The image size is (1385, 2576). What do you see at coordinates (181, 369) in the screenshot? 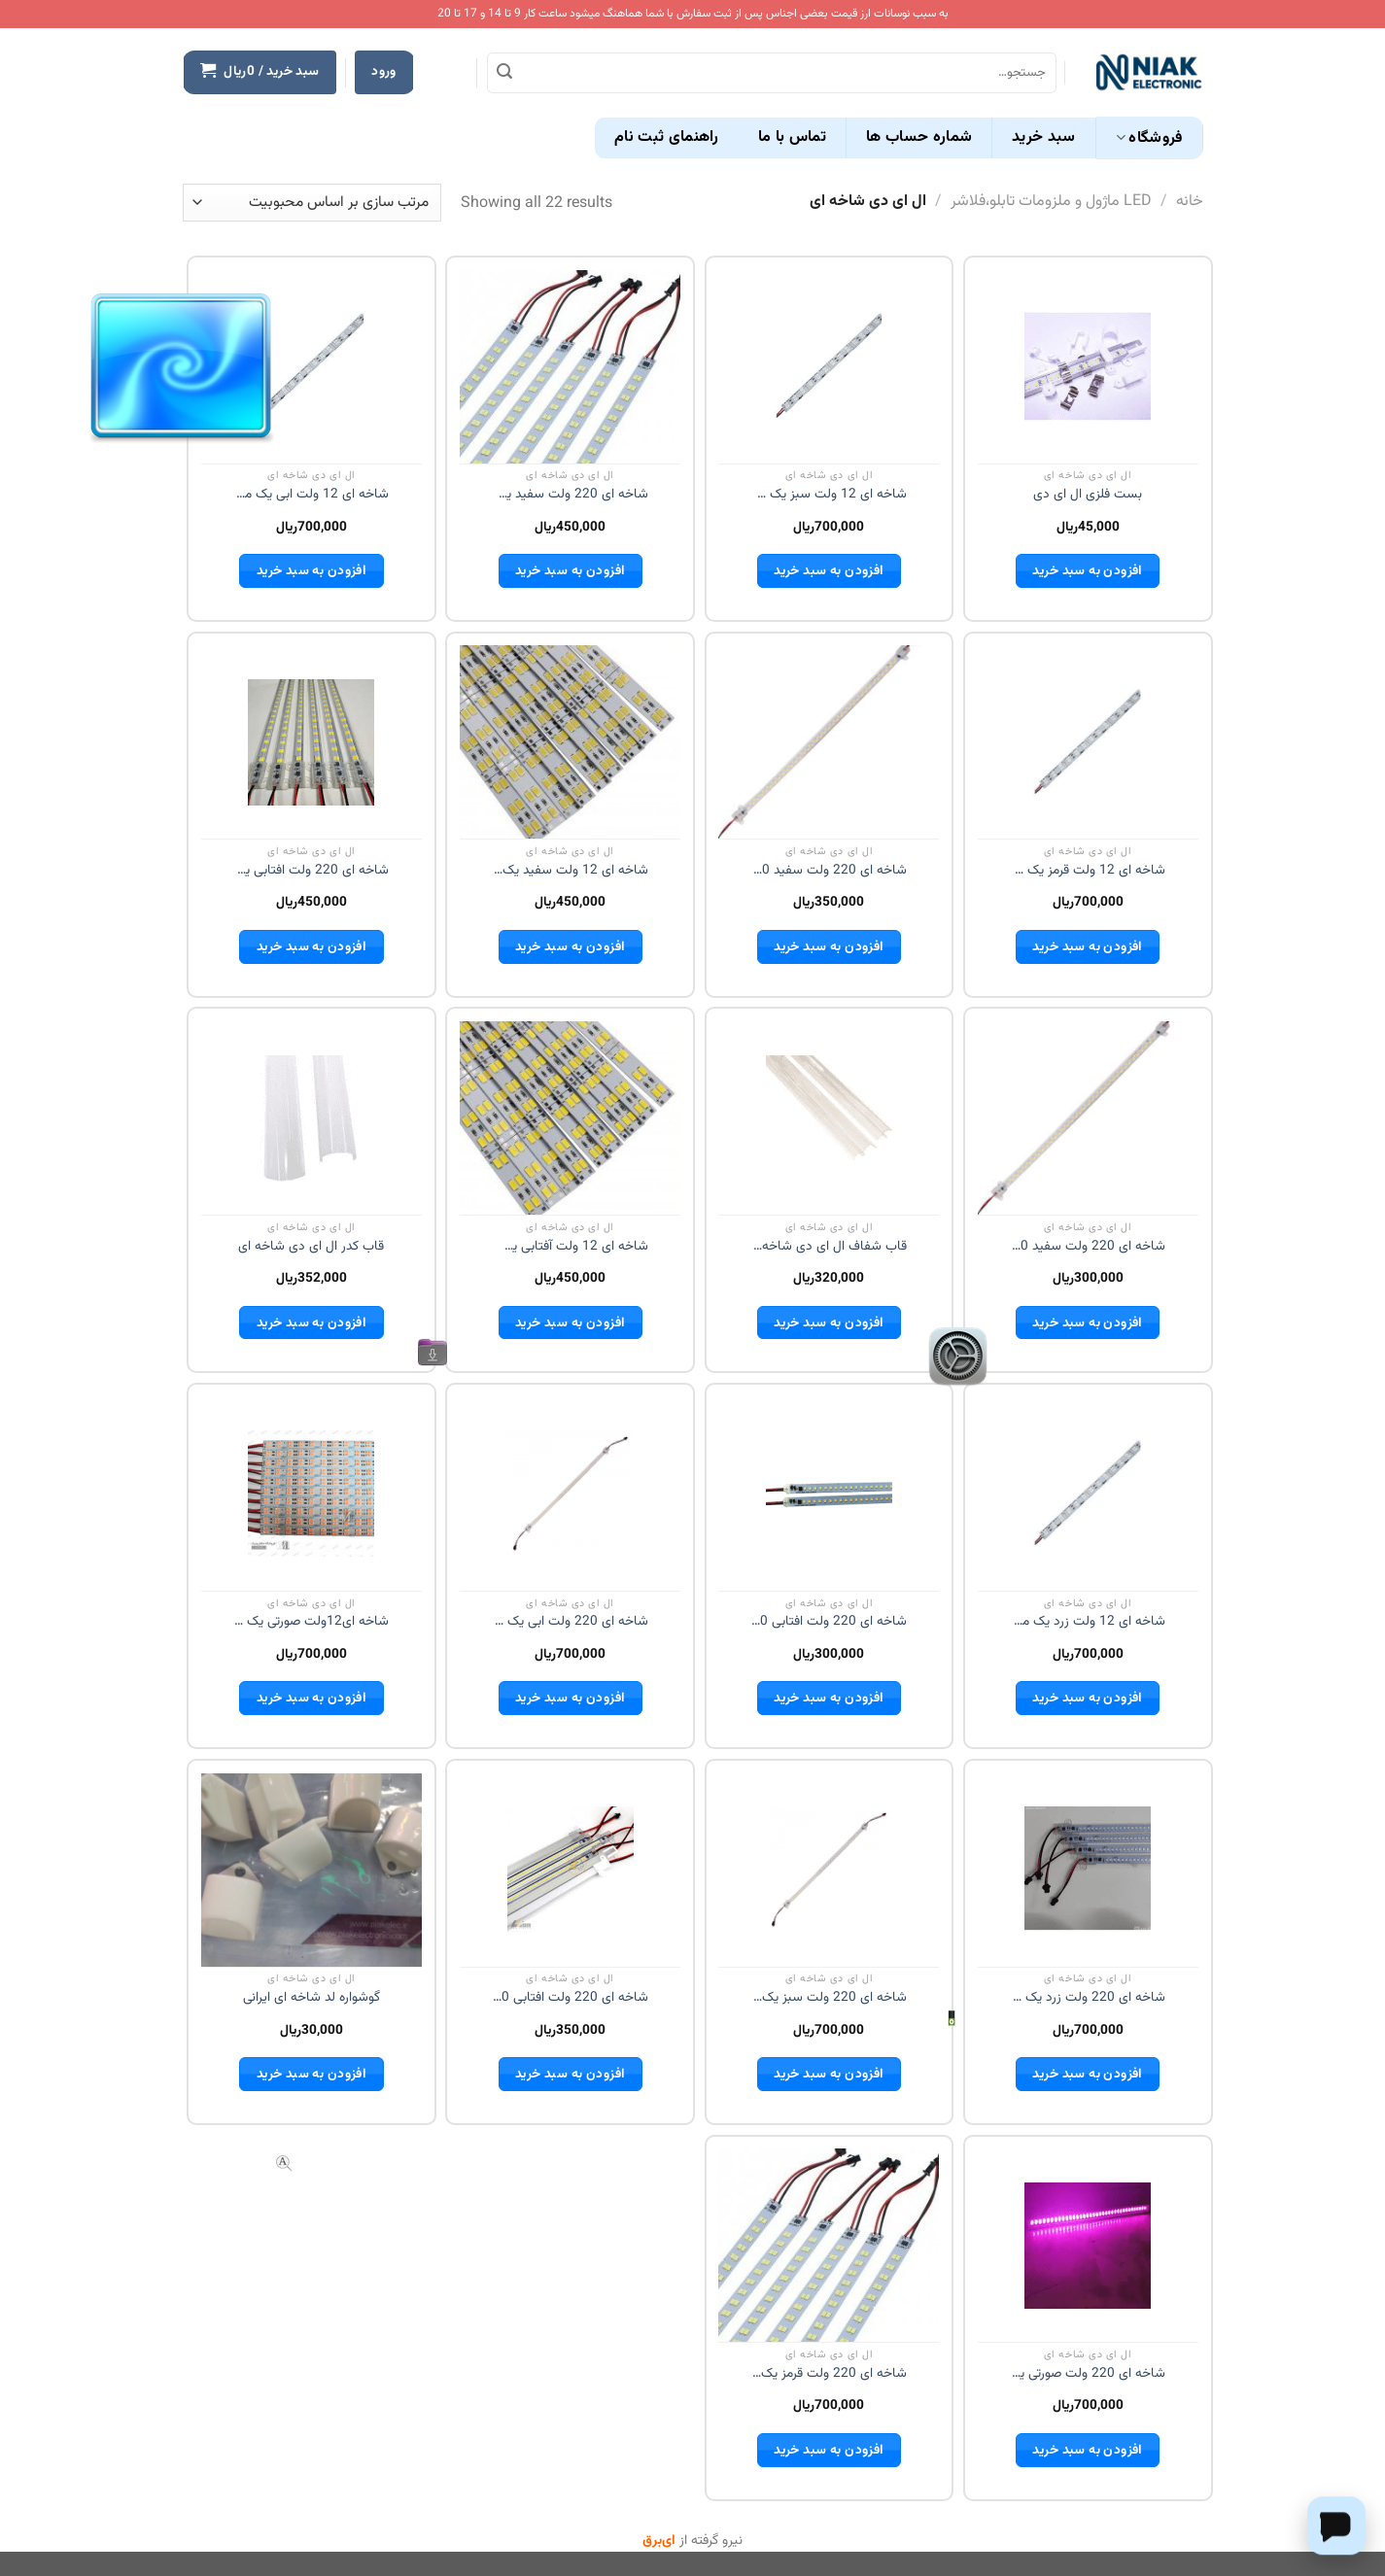
I see `open screen saver settings` at bounding box center [181, 369].